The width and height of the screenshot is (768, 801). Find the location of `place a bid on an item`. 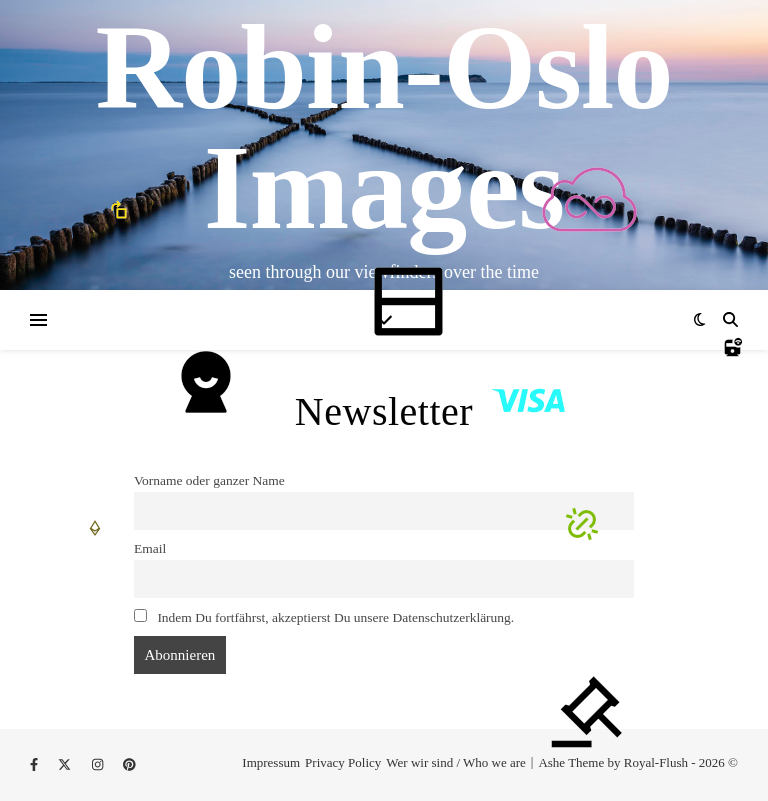

place a bid on an item is located at coordinates (585, 714).